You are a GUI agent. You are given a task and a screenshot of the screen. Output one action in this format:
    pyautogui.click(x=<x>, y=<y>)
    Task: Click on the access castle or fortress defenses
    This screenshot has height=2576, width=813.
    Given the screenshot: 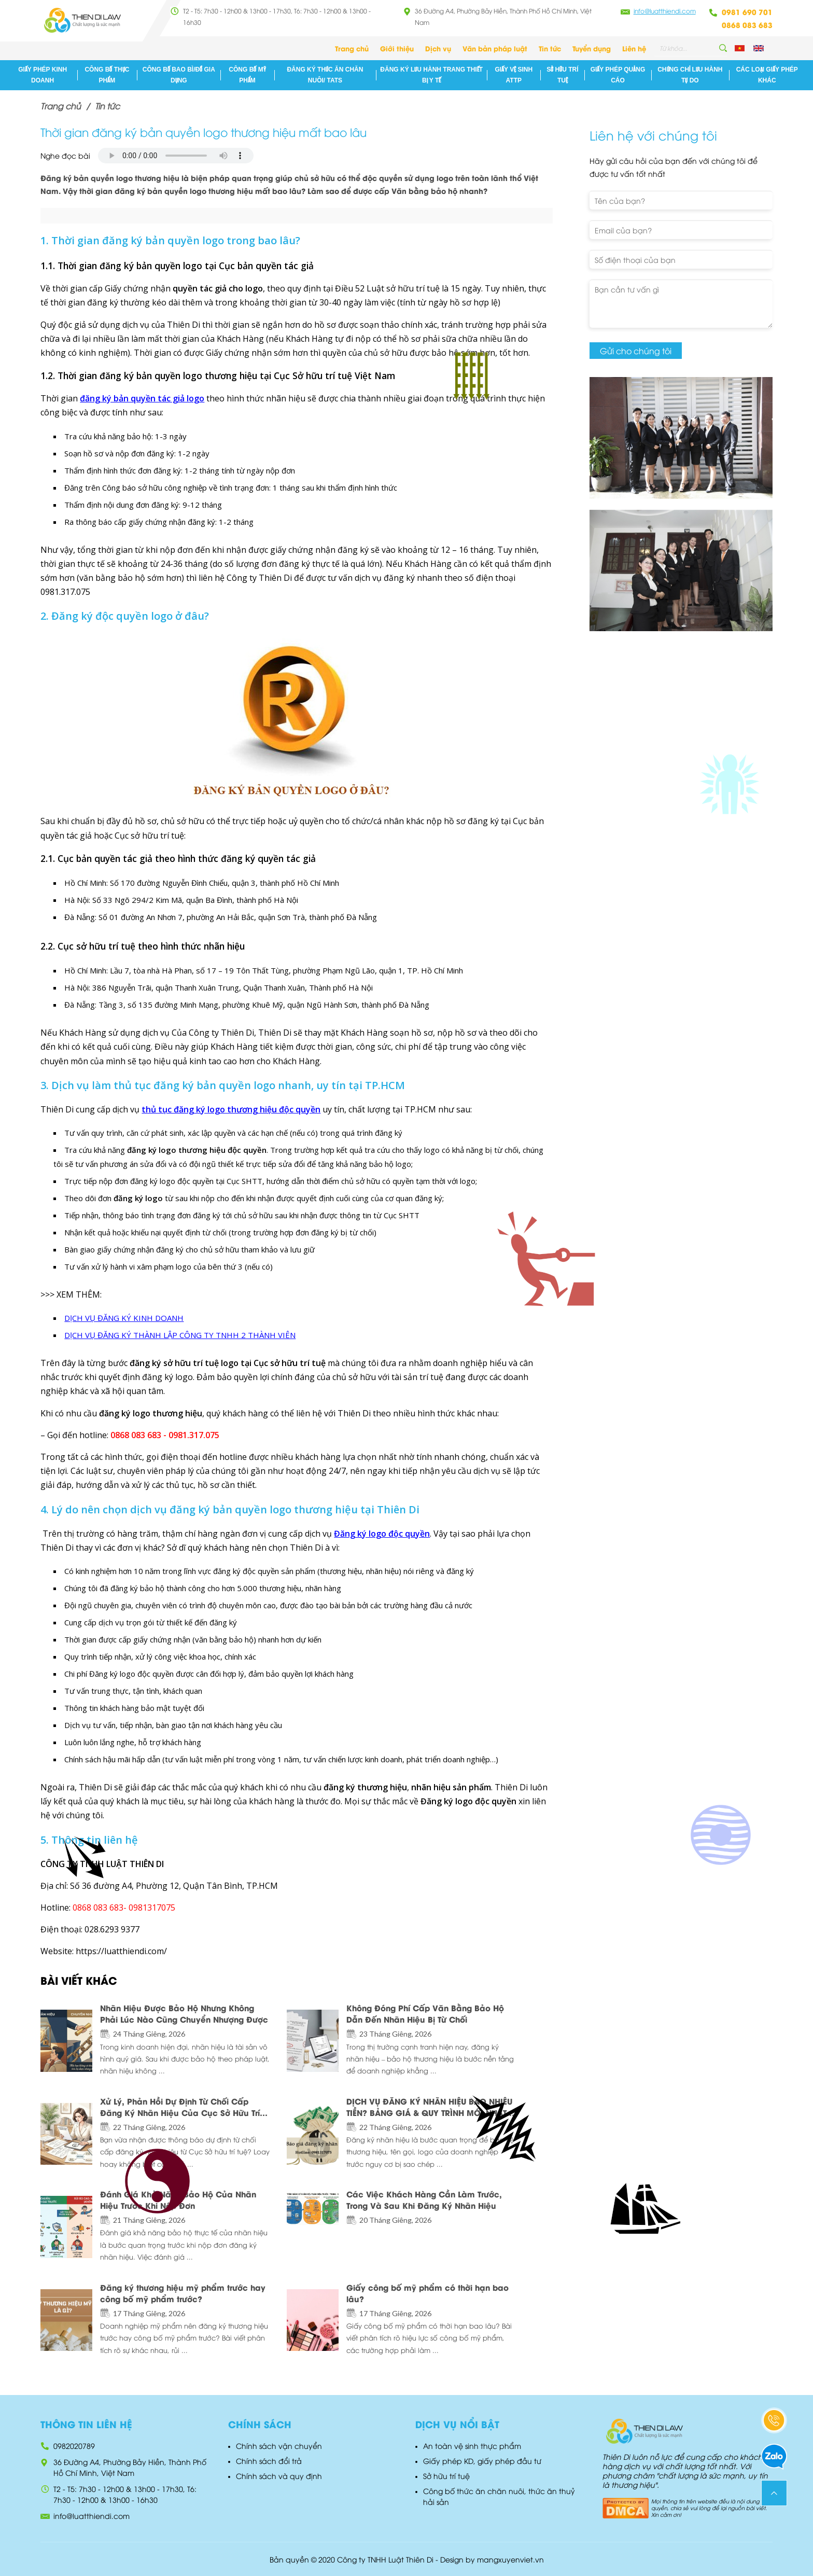 What is the action you would take?
    pyautogui.click(x=471, y=375)
    